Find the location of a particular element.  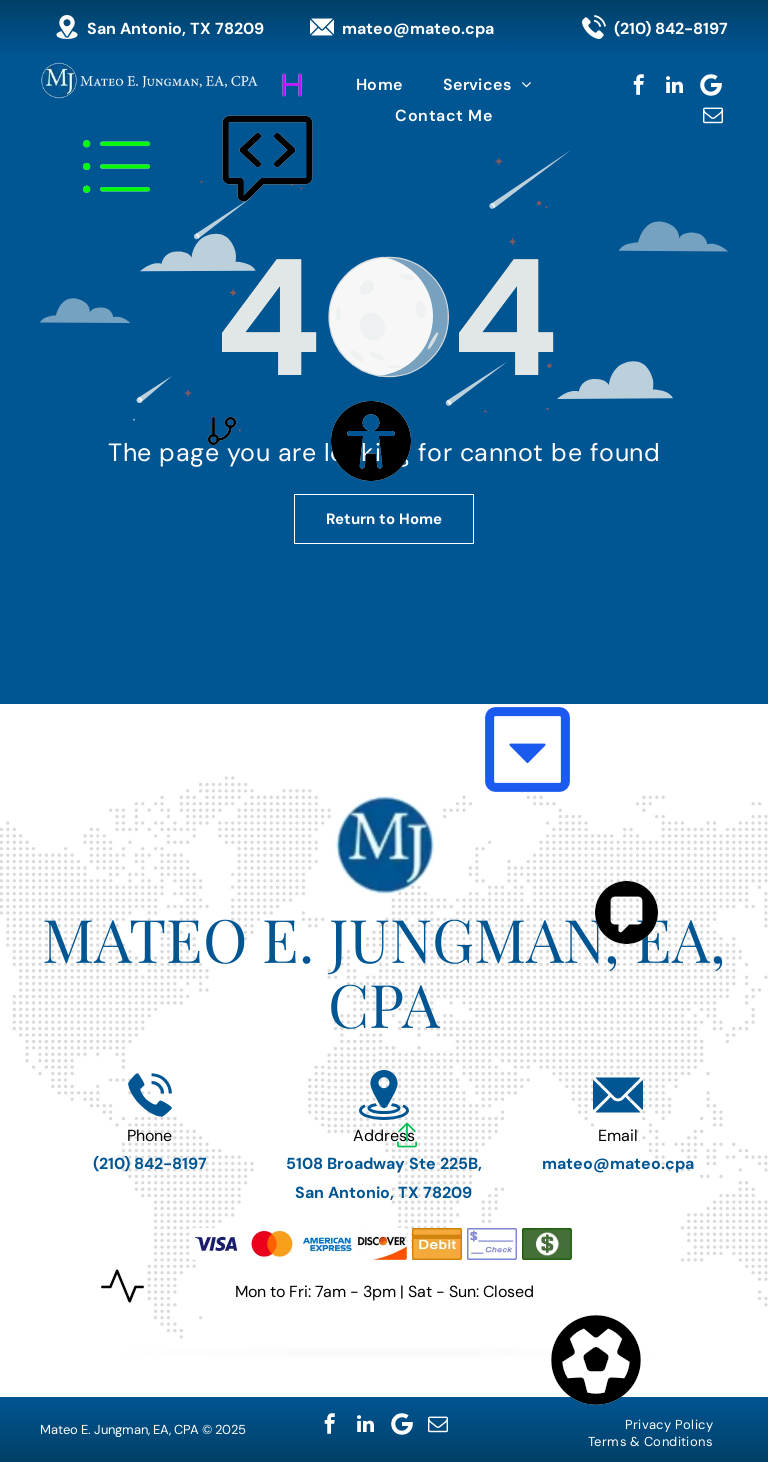

insert a heading in a text editor is located at coordinates (292, 85).